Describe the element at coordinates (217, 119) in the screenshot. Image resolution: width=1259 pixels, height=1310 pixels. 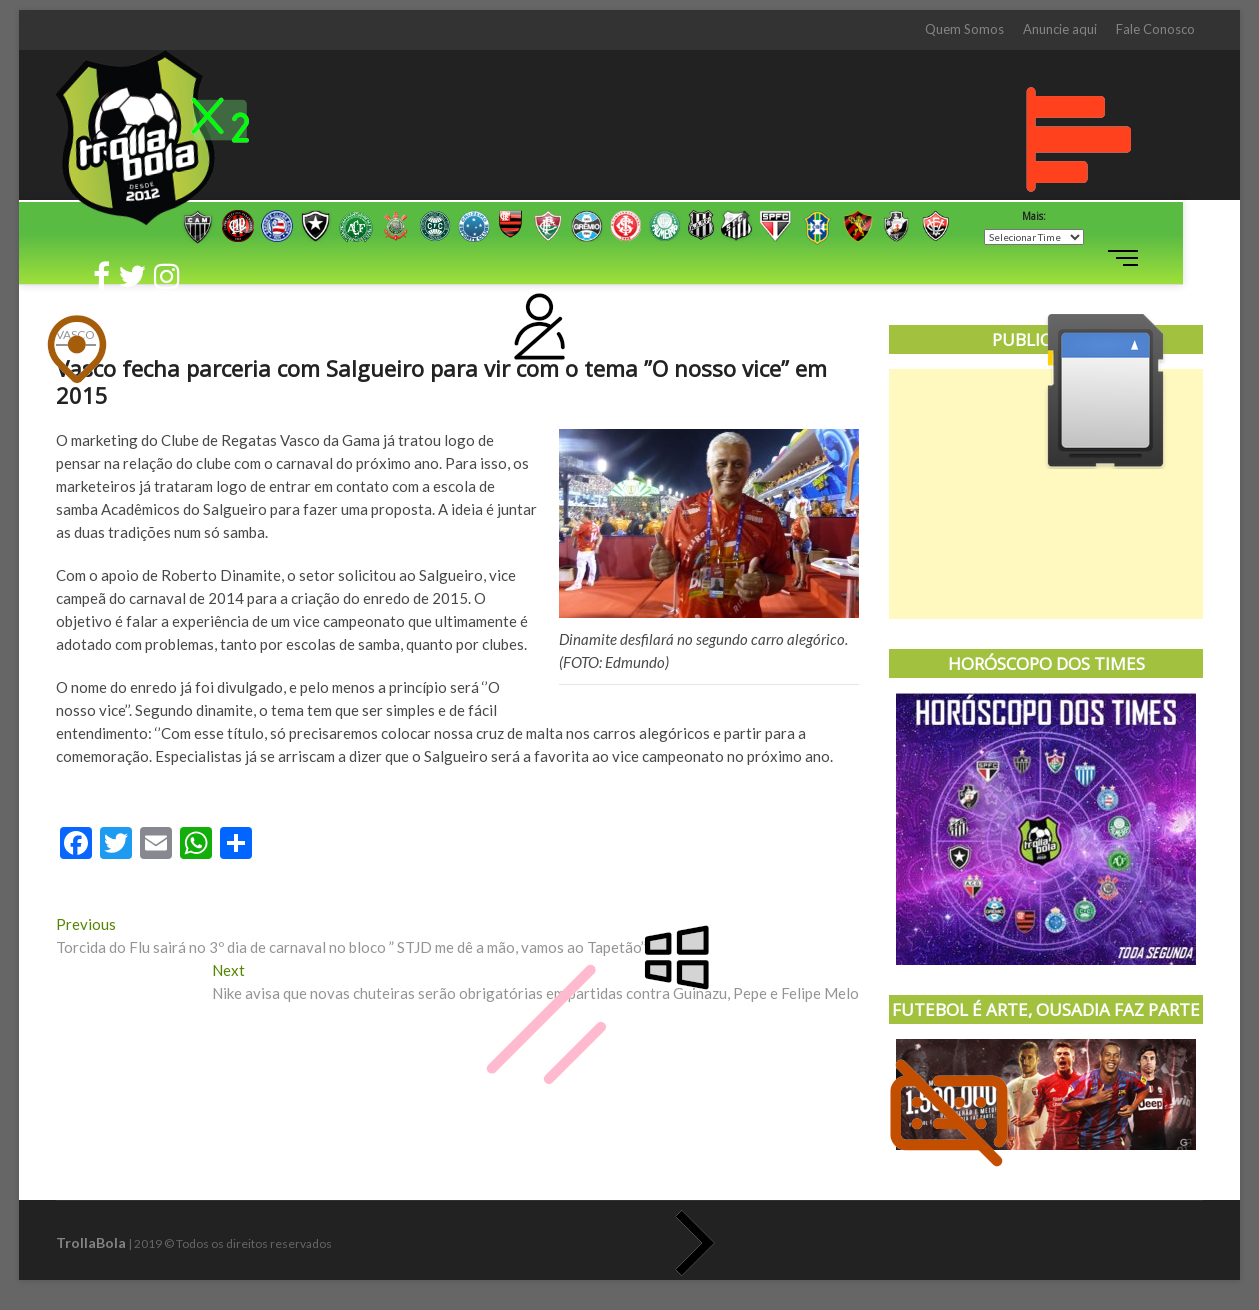
I see `apply subscript formatting to selected text` at that location.